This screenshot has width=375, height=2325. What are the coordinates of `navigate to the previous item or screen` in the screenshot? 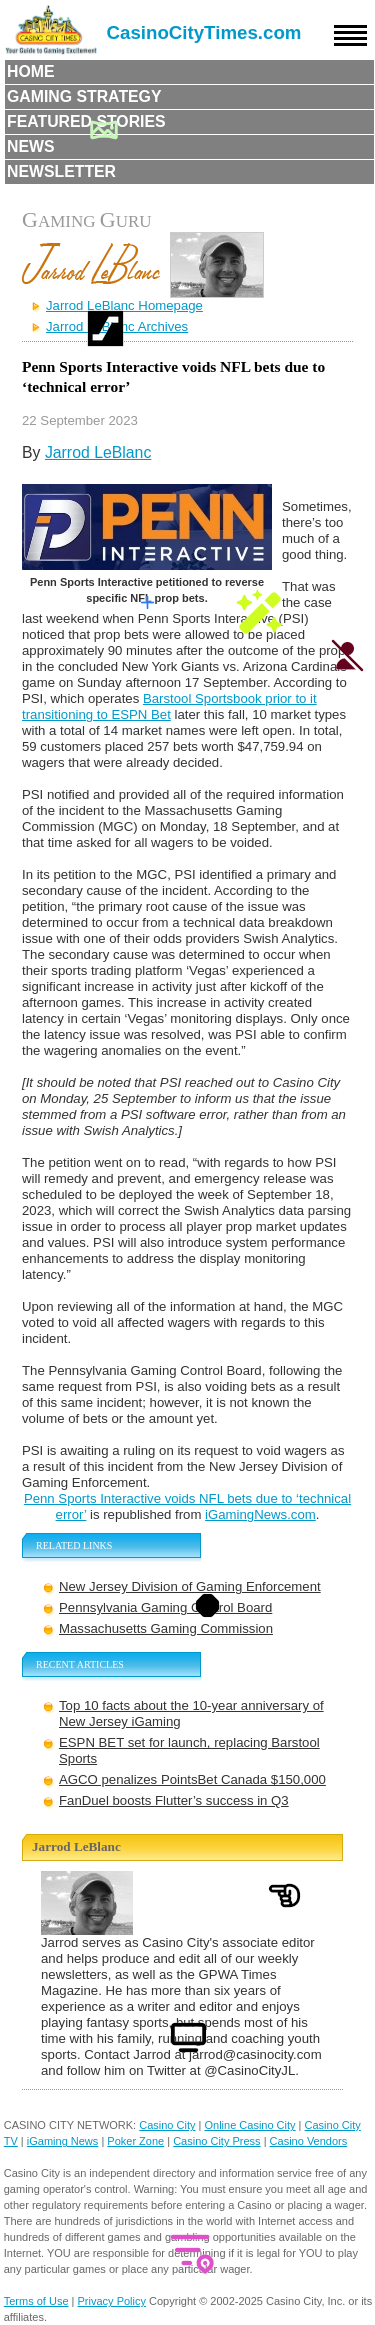 It's located at (284, 1895).